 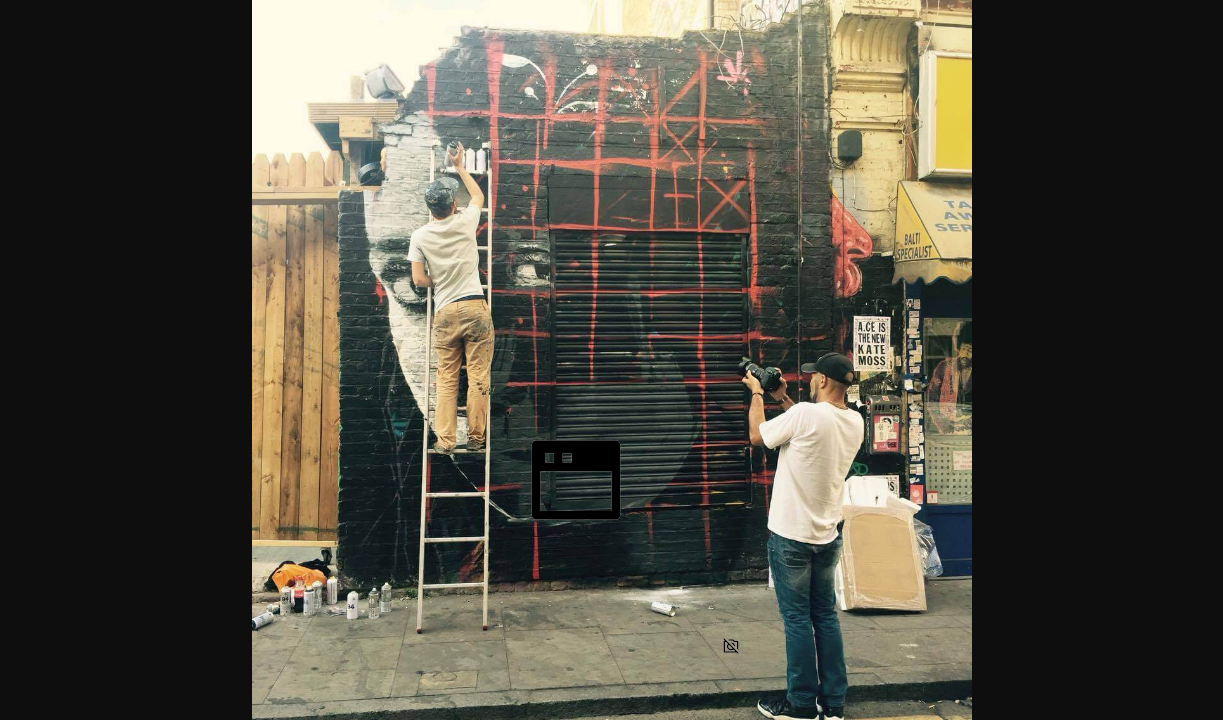 What do you see at coordinates (731, 646) in the screenshot?
I see `camera is disabled or turned off` at bounding box center [731, 646].